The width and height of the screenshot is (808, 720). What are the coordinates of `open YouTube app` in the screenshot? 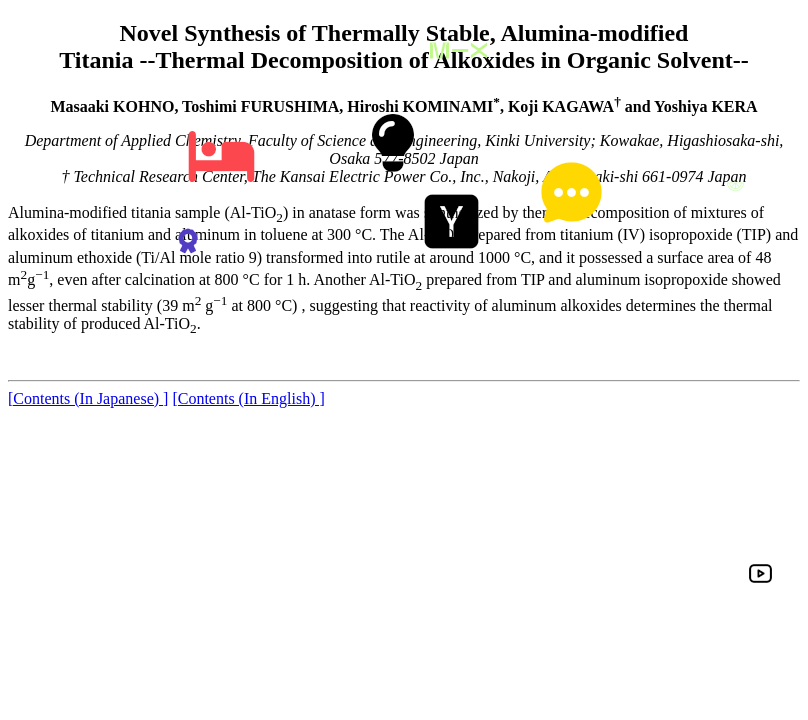 It's located at (760, 573).